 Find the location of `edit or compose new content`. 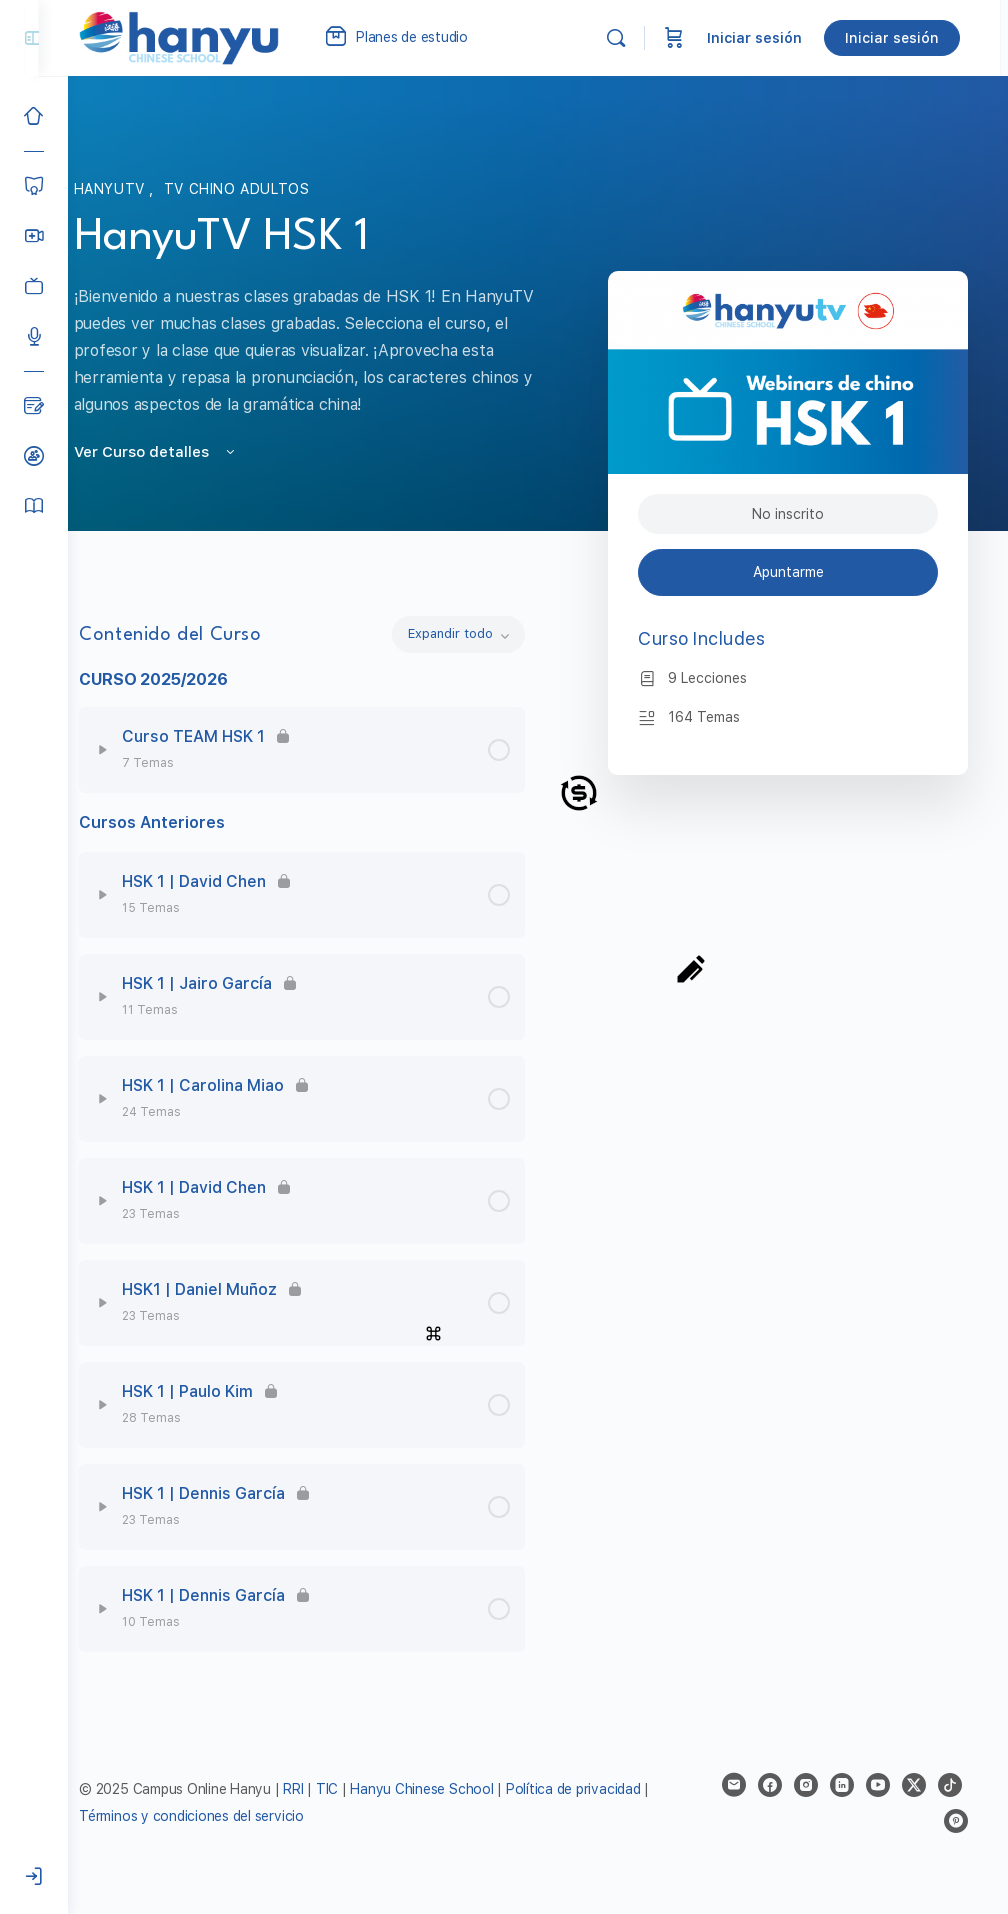

edit or compose new content is located at coordinates (690, 969).